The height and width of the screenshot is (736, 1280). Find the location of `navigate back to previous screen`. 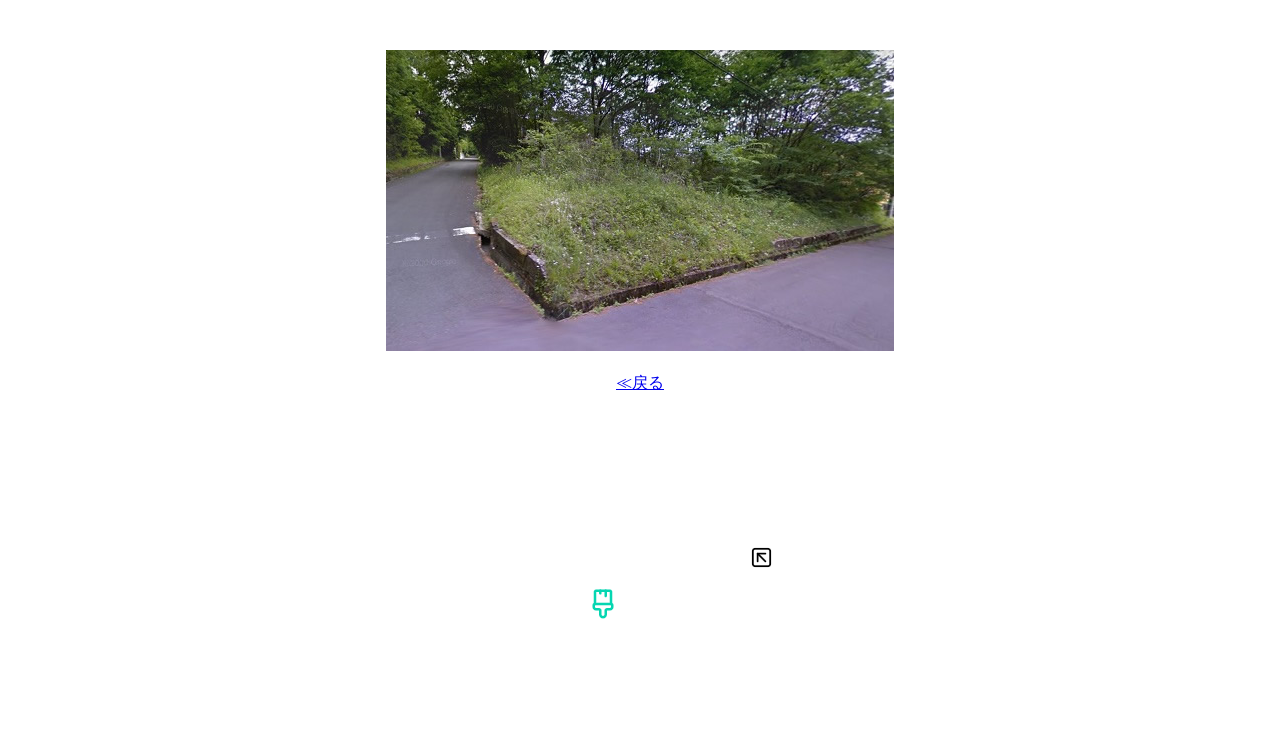

navigate back to previous screen is located at coordinates (761, 557).